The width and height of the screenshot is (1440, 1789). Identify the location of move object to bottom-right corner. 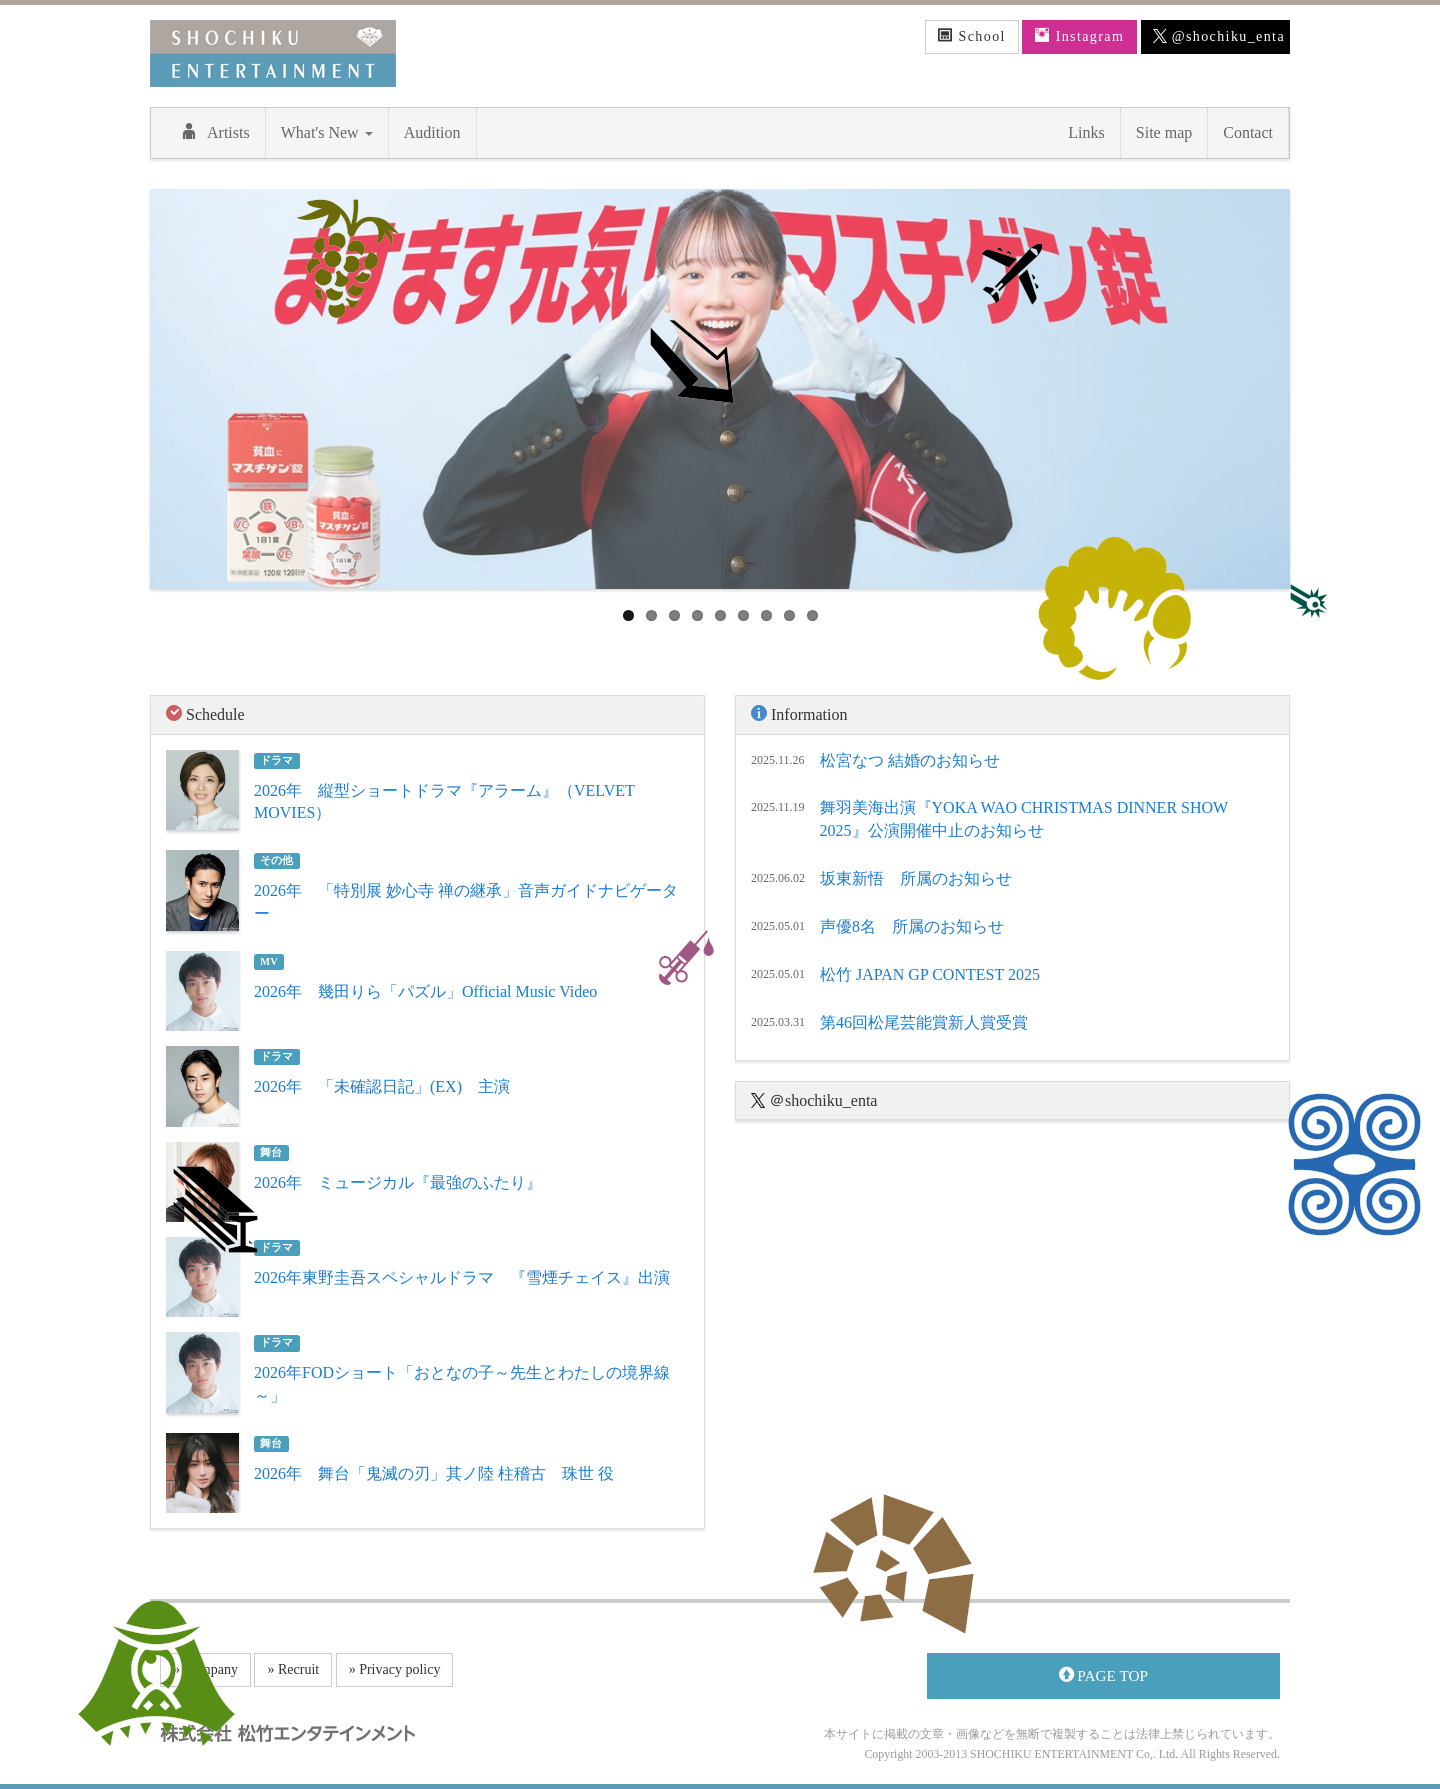
(692, 362).